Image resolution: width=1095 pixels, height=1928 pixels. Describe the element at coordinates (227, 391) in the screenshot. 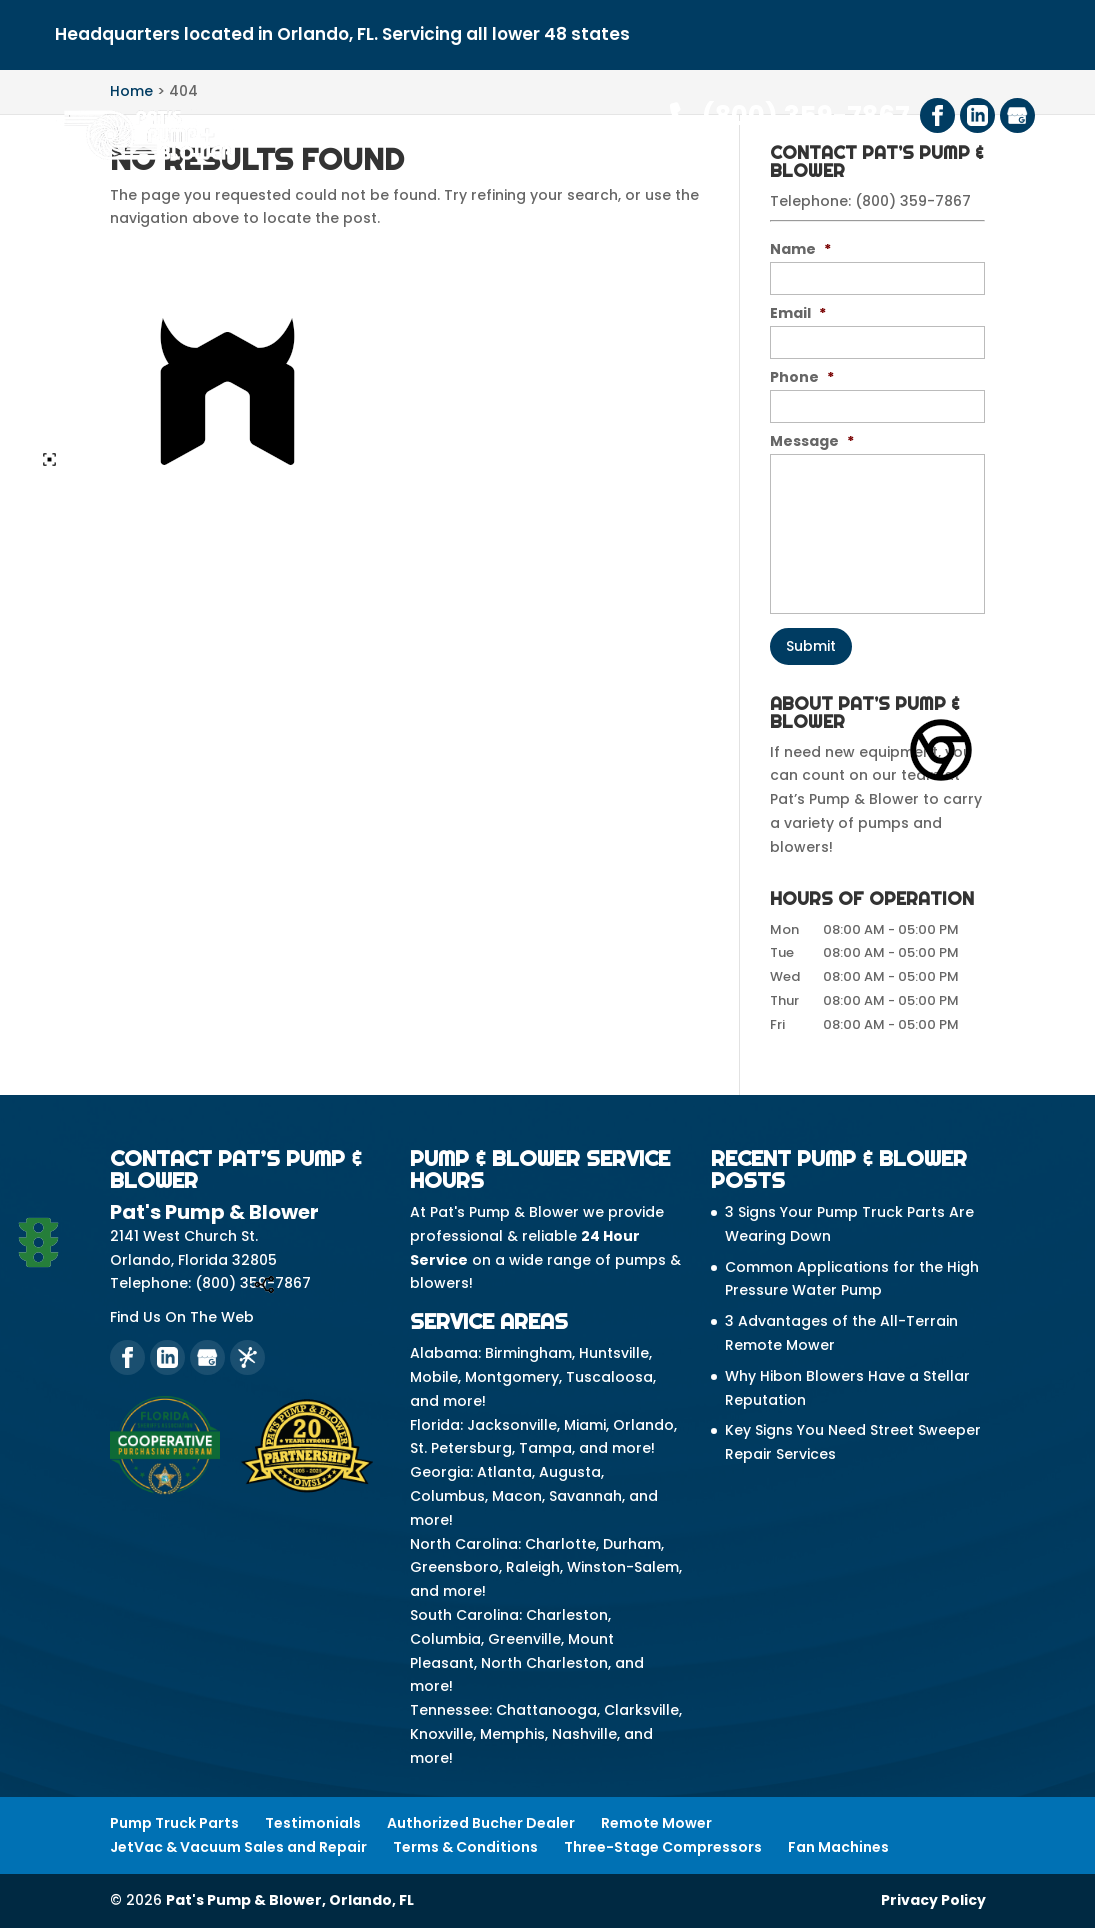

I see `nodemon development tool logo` at that location.